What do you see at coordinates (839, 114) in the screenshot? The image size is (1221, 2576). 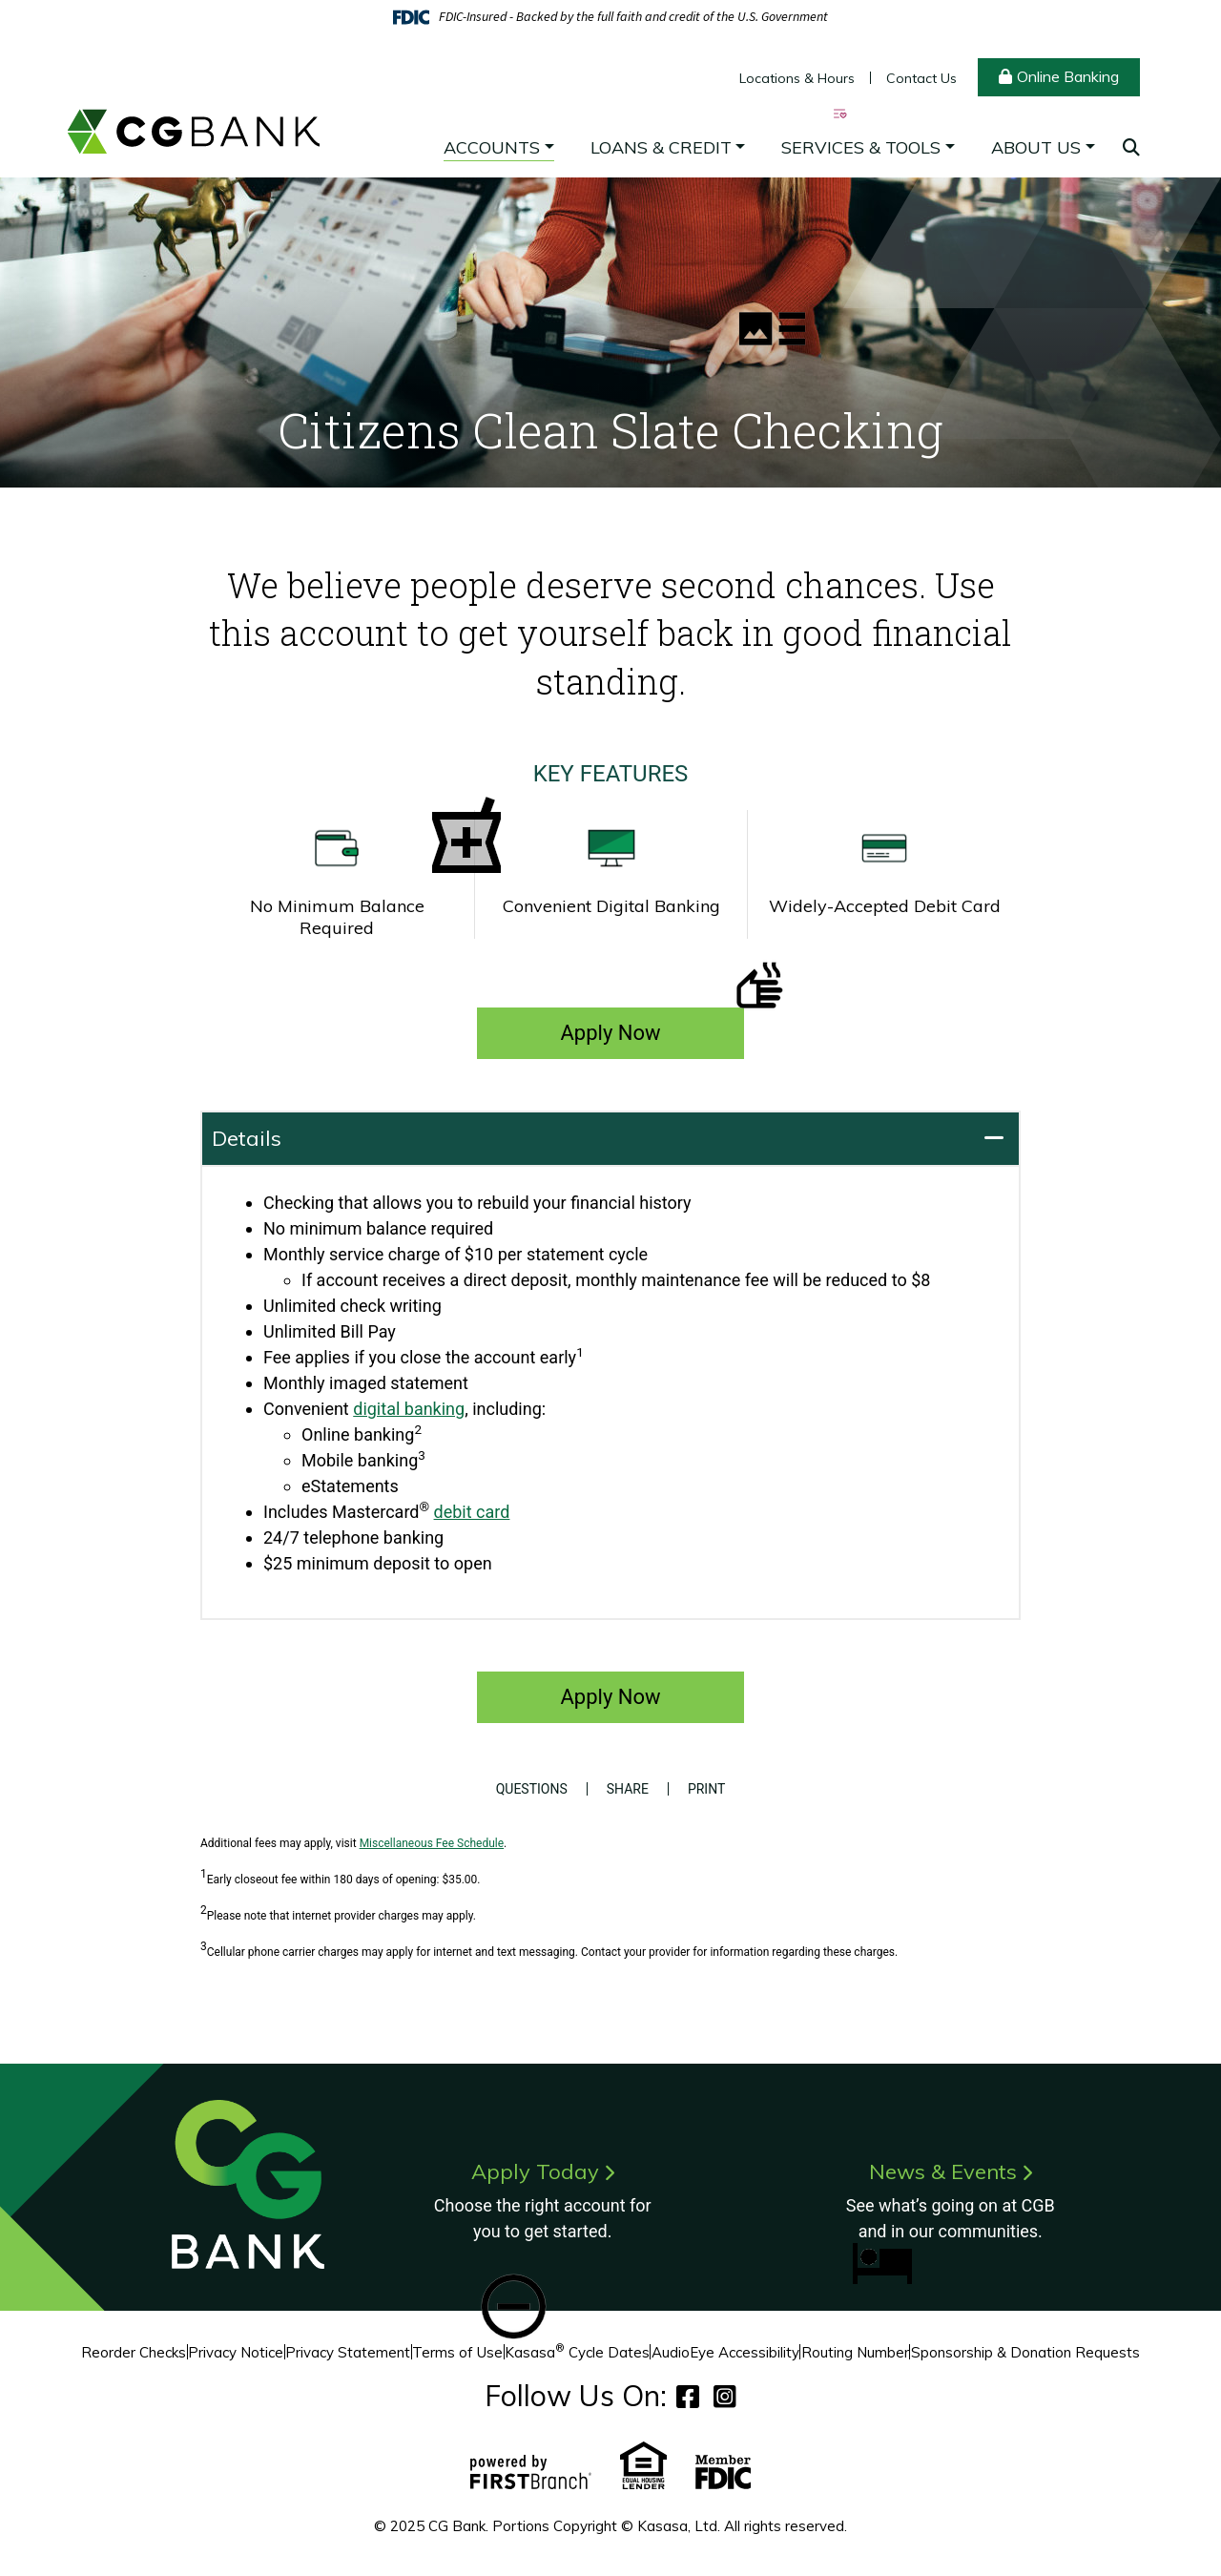 I see `view your favorites list` at bounding box center [839, 114].